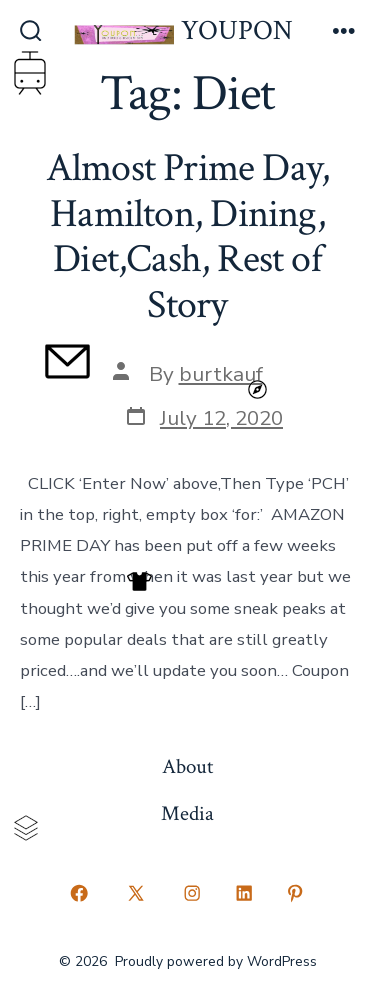 Image resolution: width=375 pixels, height=1002 pixels. What do you see at coordinates (67, 361) in the screenshot?
I see `open your inbox` at bounding box center [67, 361].